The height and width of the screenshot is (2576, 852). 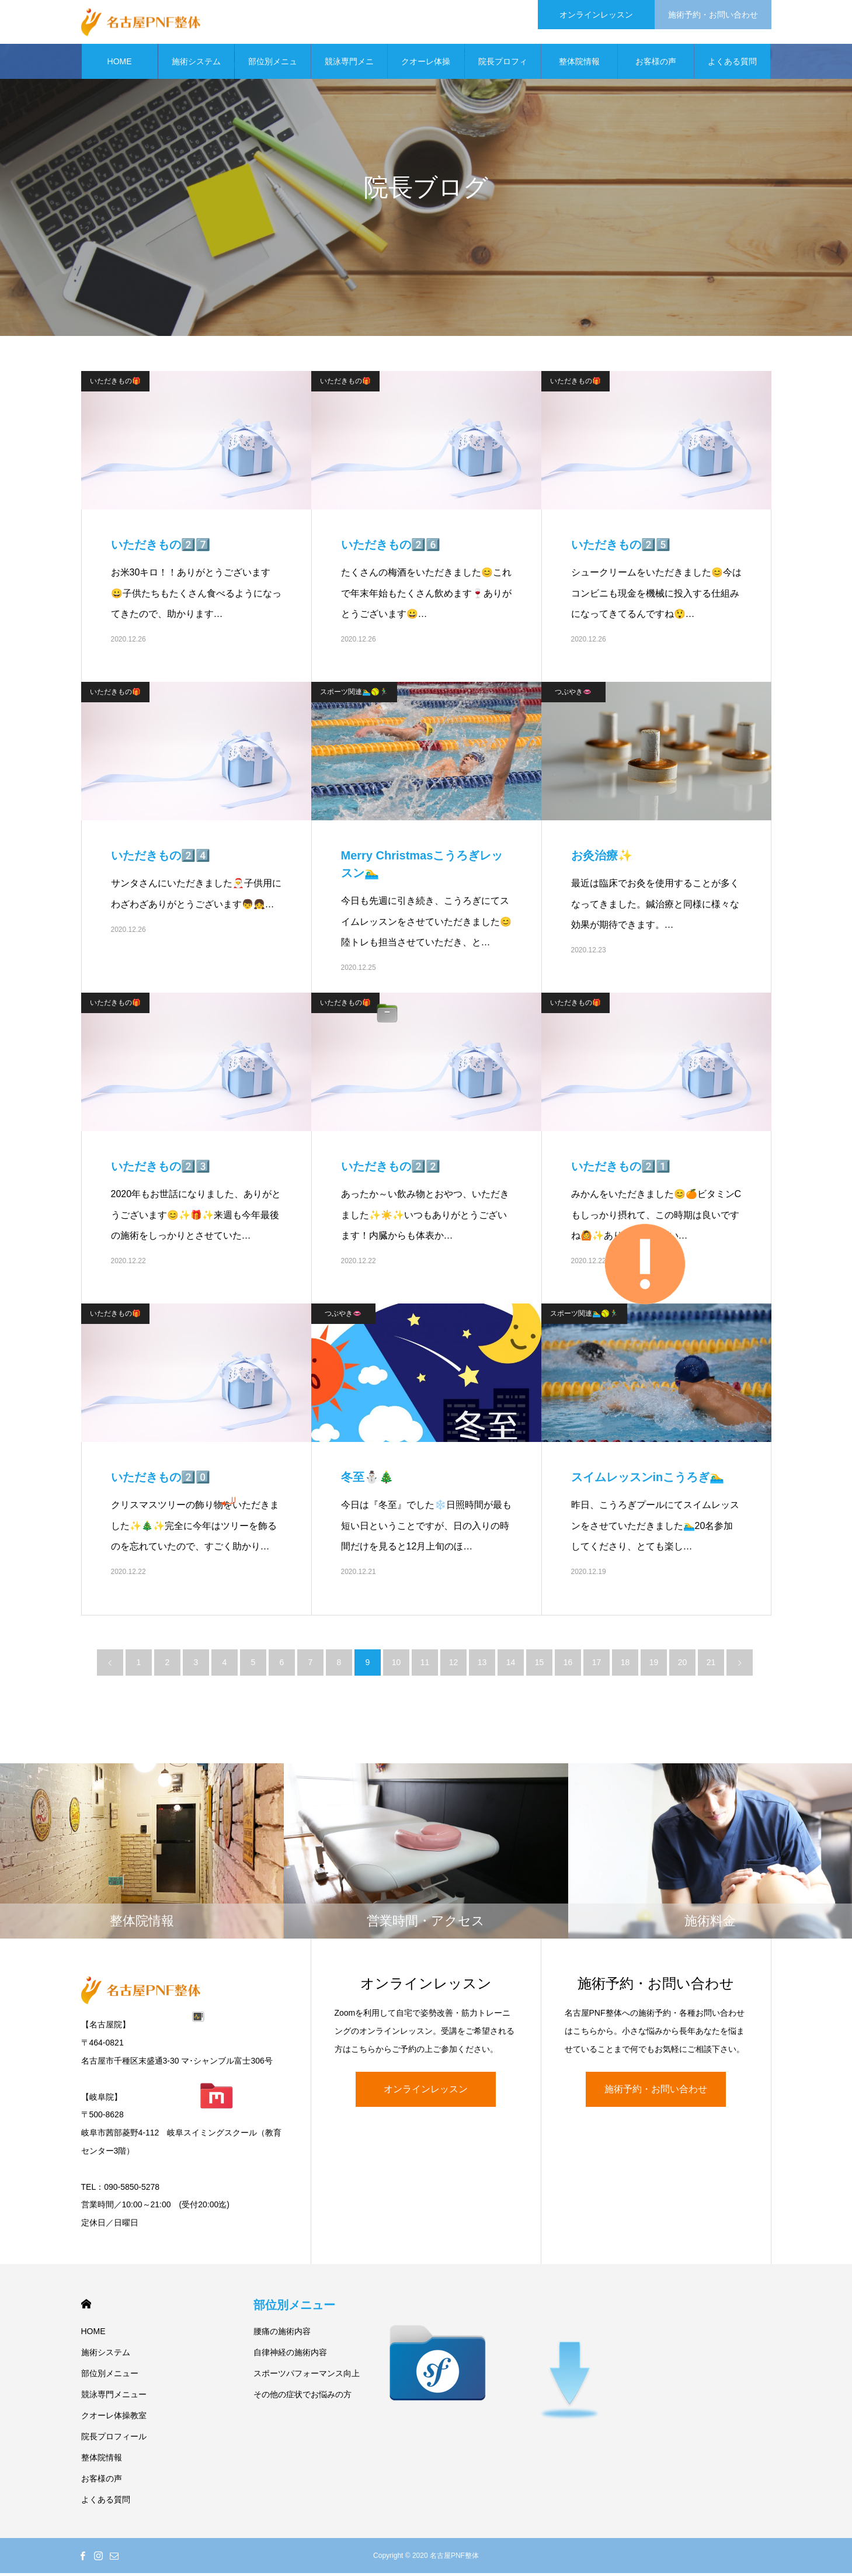 What do you see at coordinates (198, 2016) in the screenshot?
I see `launch htop system monitor` at bounding box center [198, 2016].